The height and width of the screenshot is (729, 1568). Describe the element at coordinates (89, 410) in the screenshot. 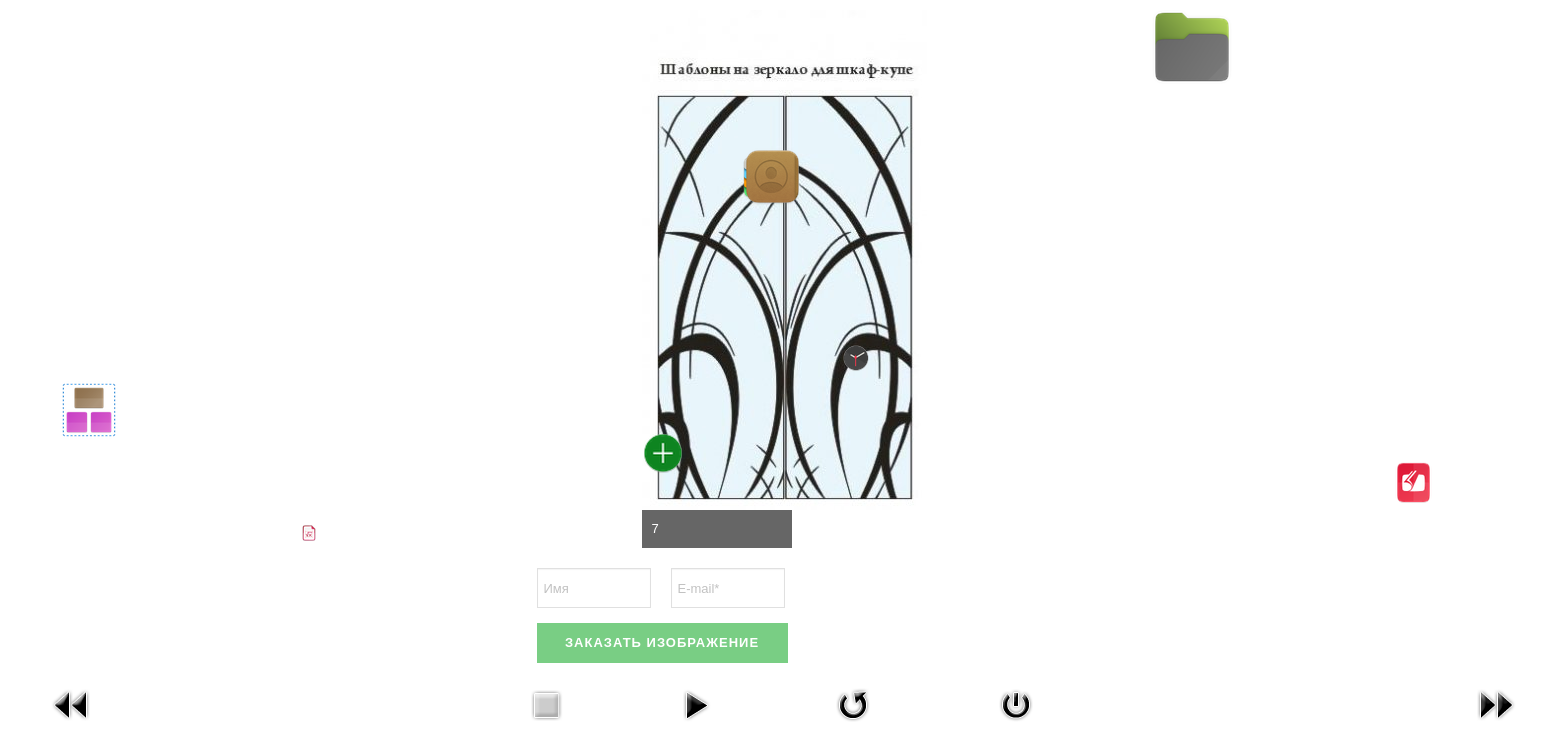

I see `select all items in the current view` at that location.